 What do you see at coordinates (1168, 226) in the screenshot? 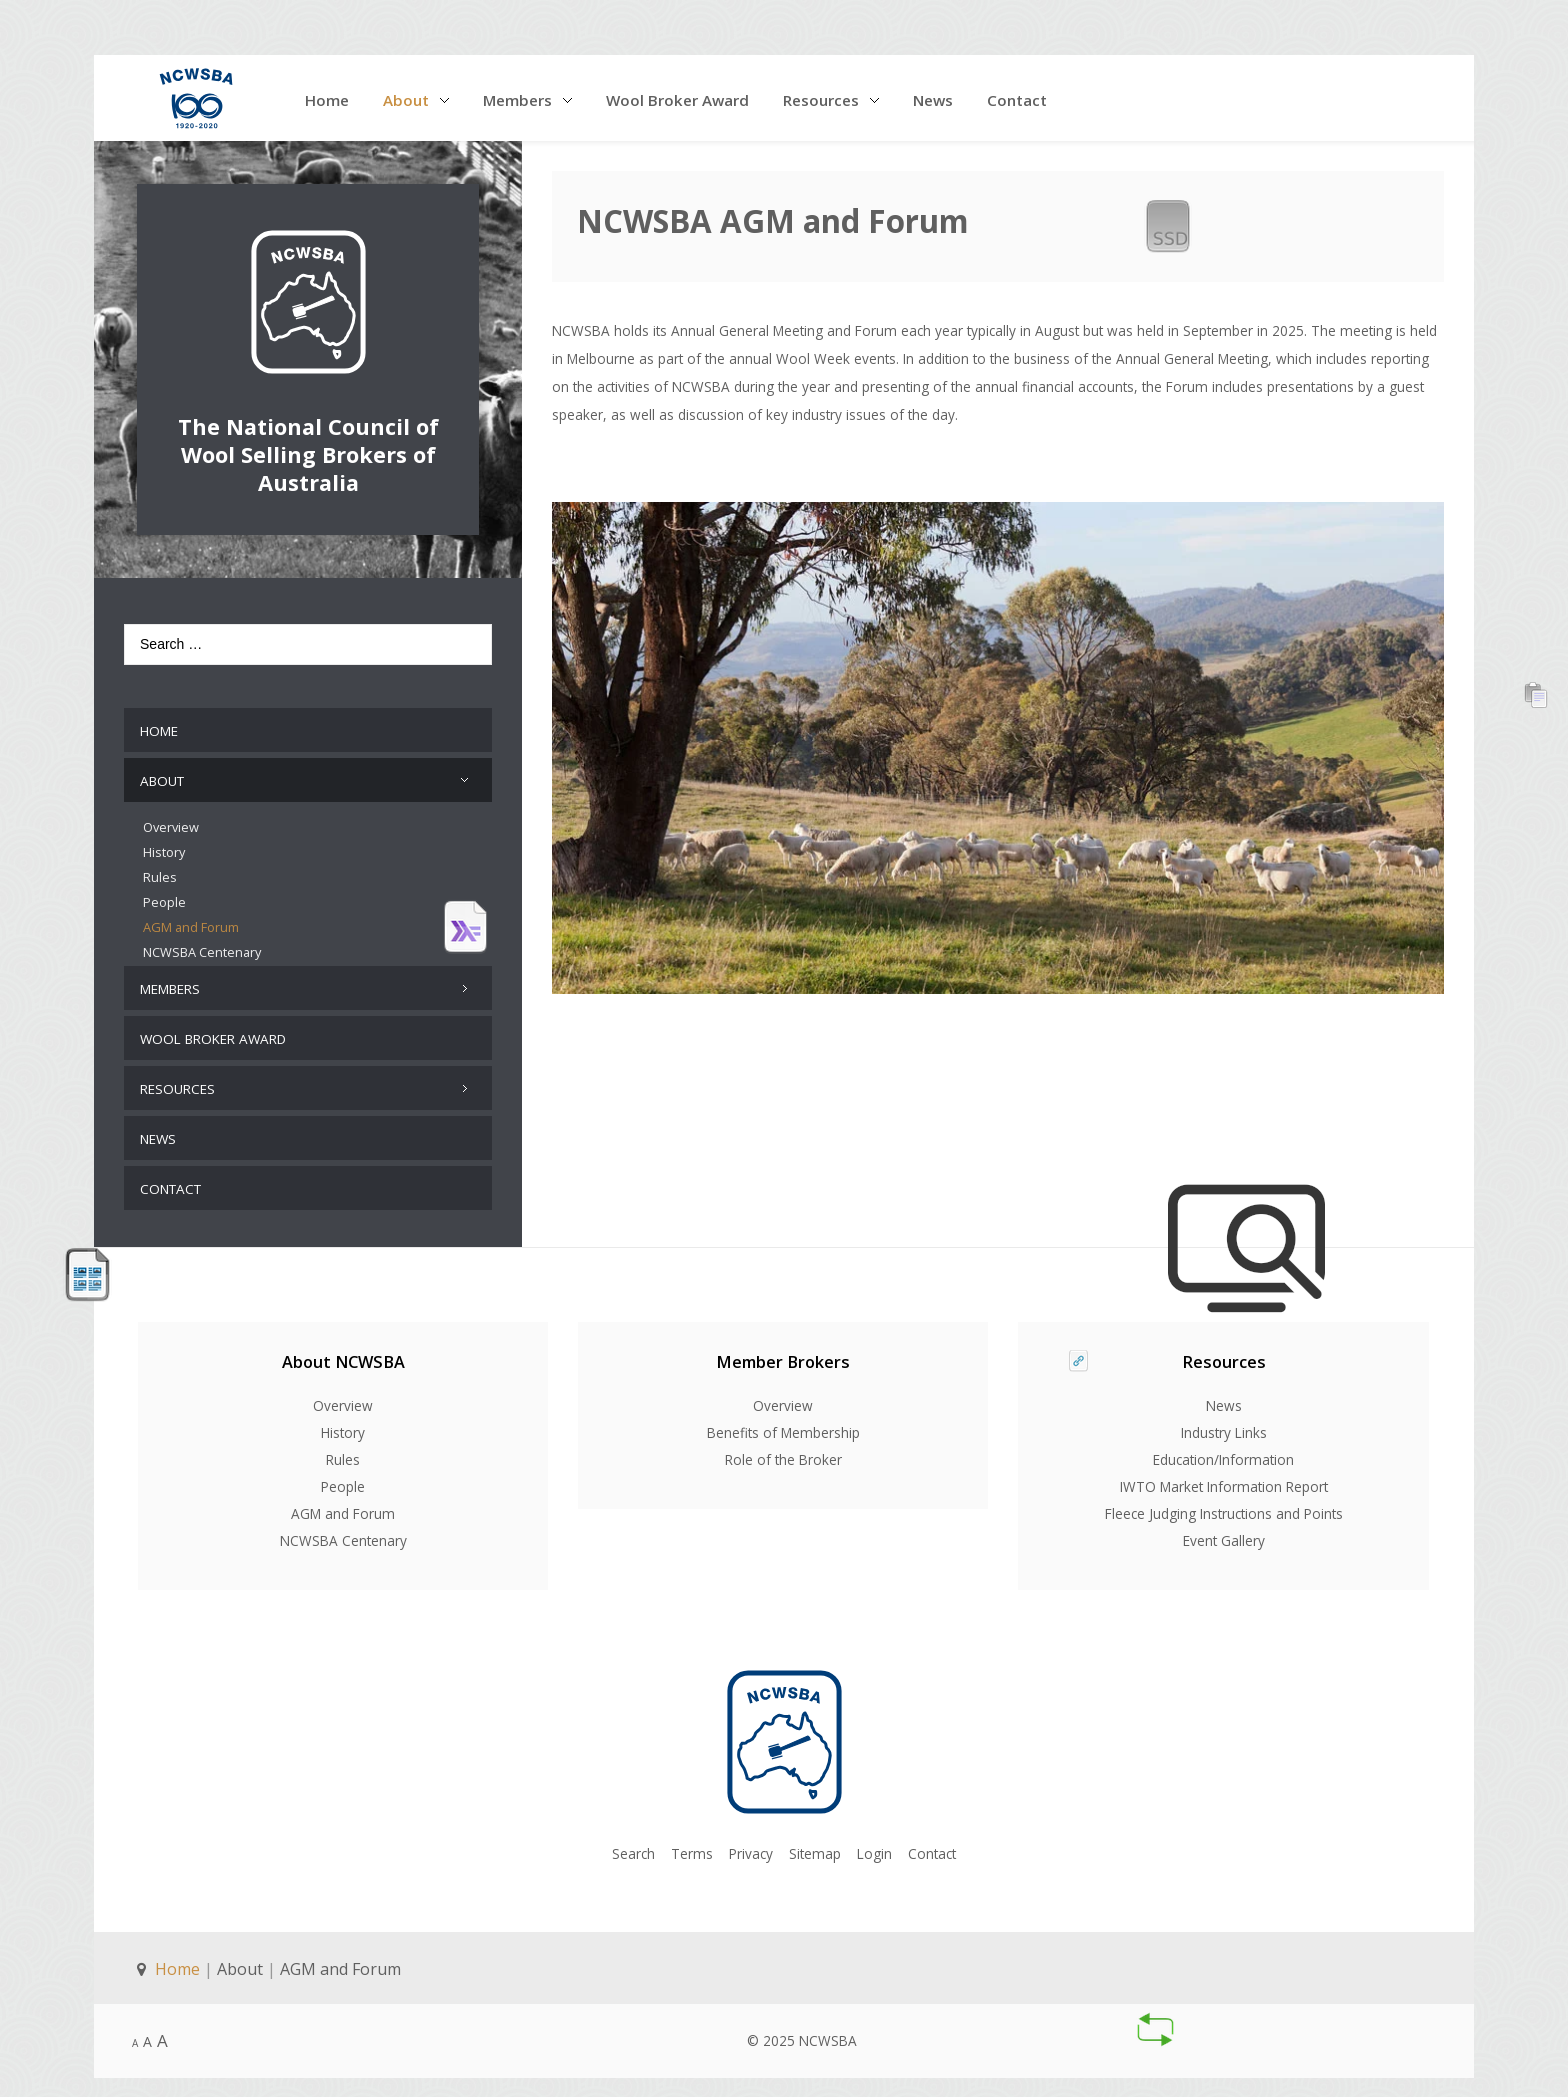
I see `access solid state drive storage` at bounding box center [1168, 226].